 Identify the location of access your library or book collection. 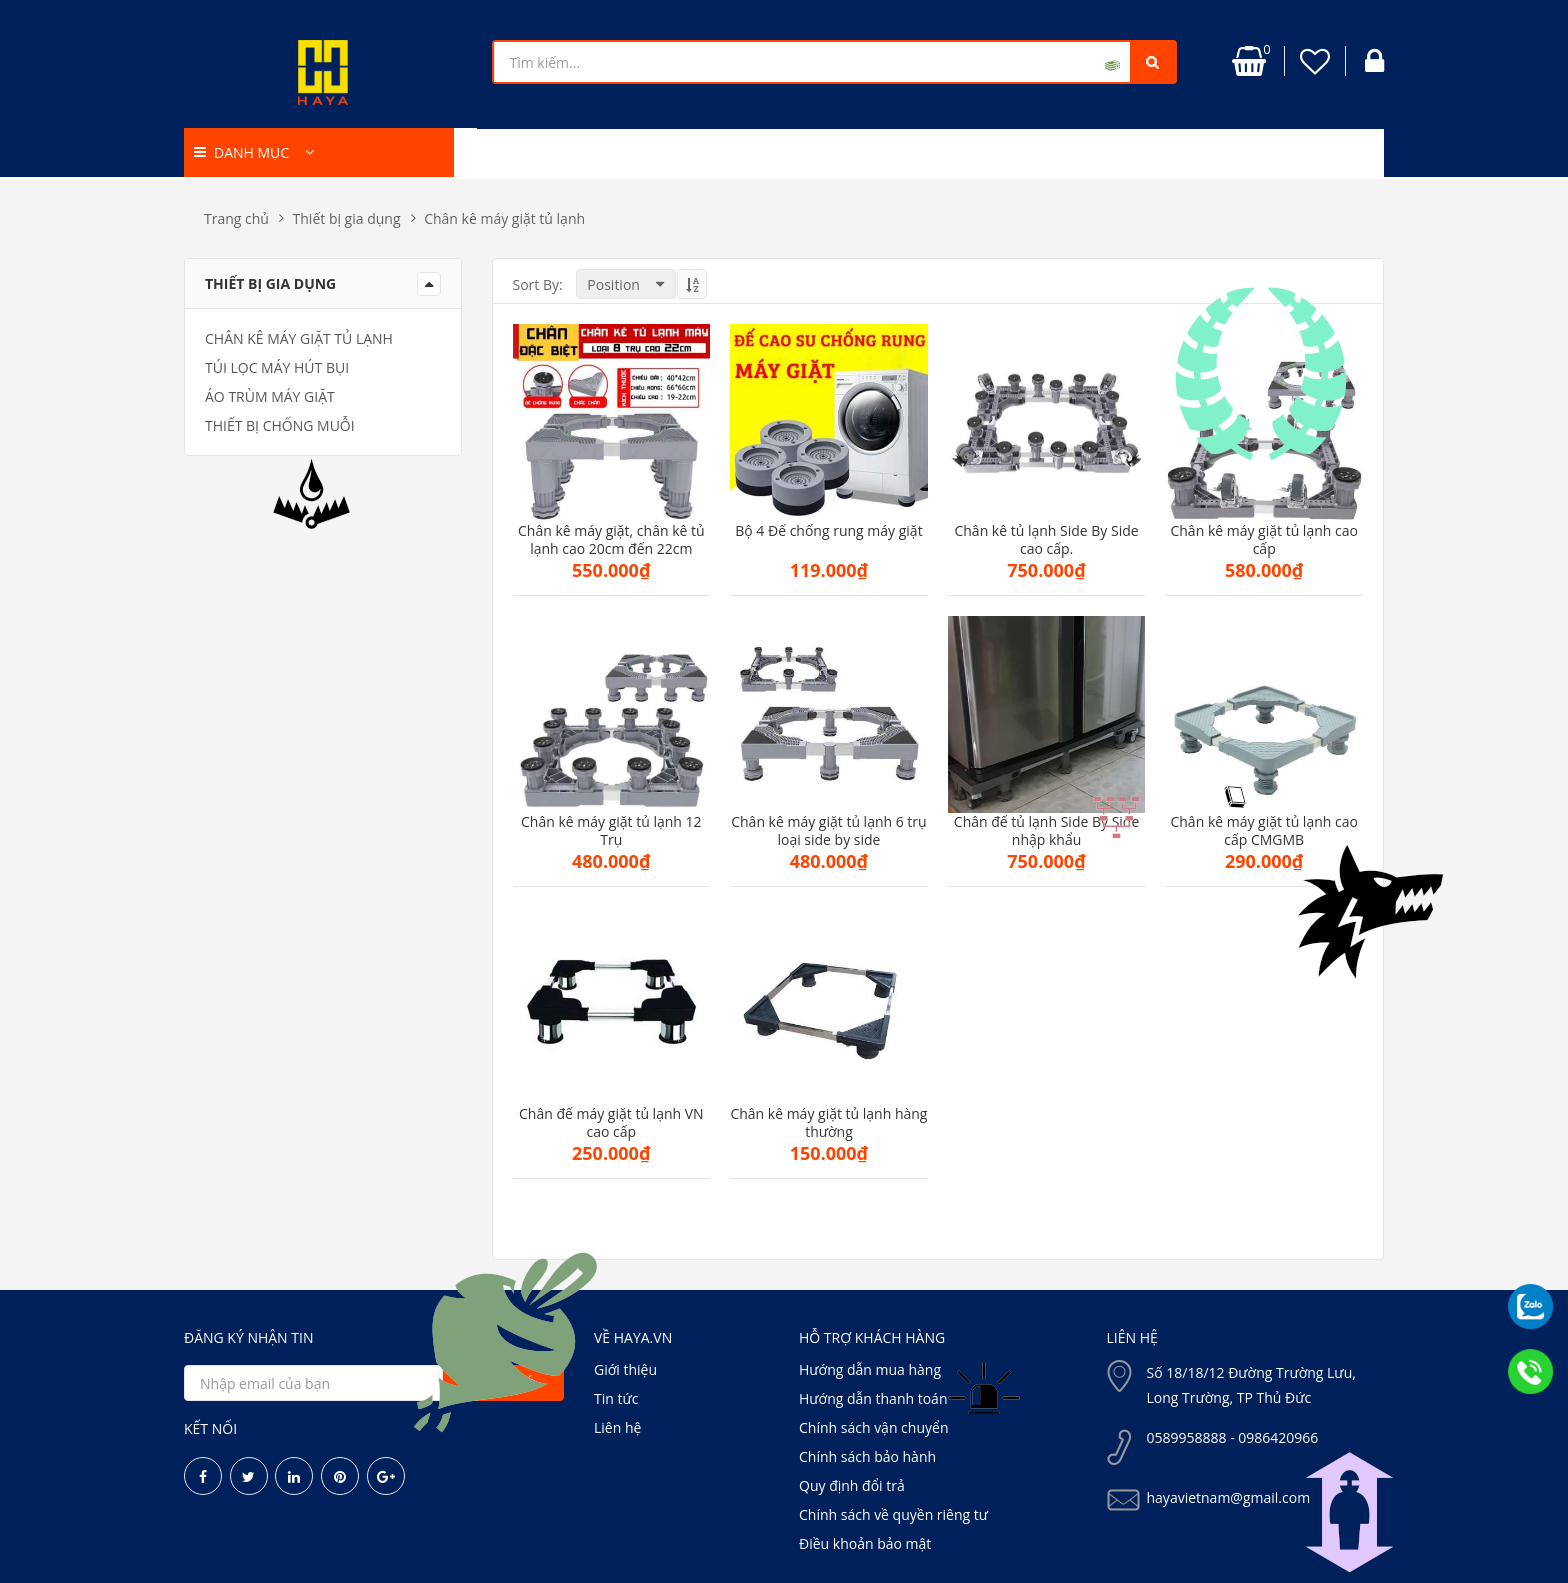
(1112, 65).